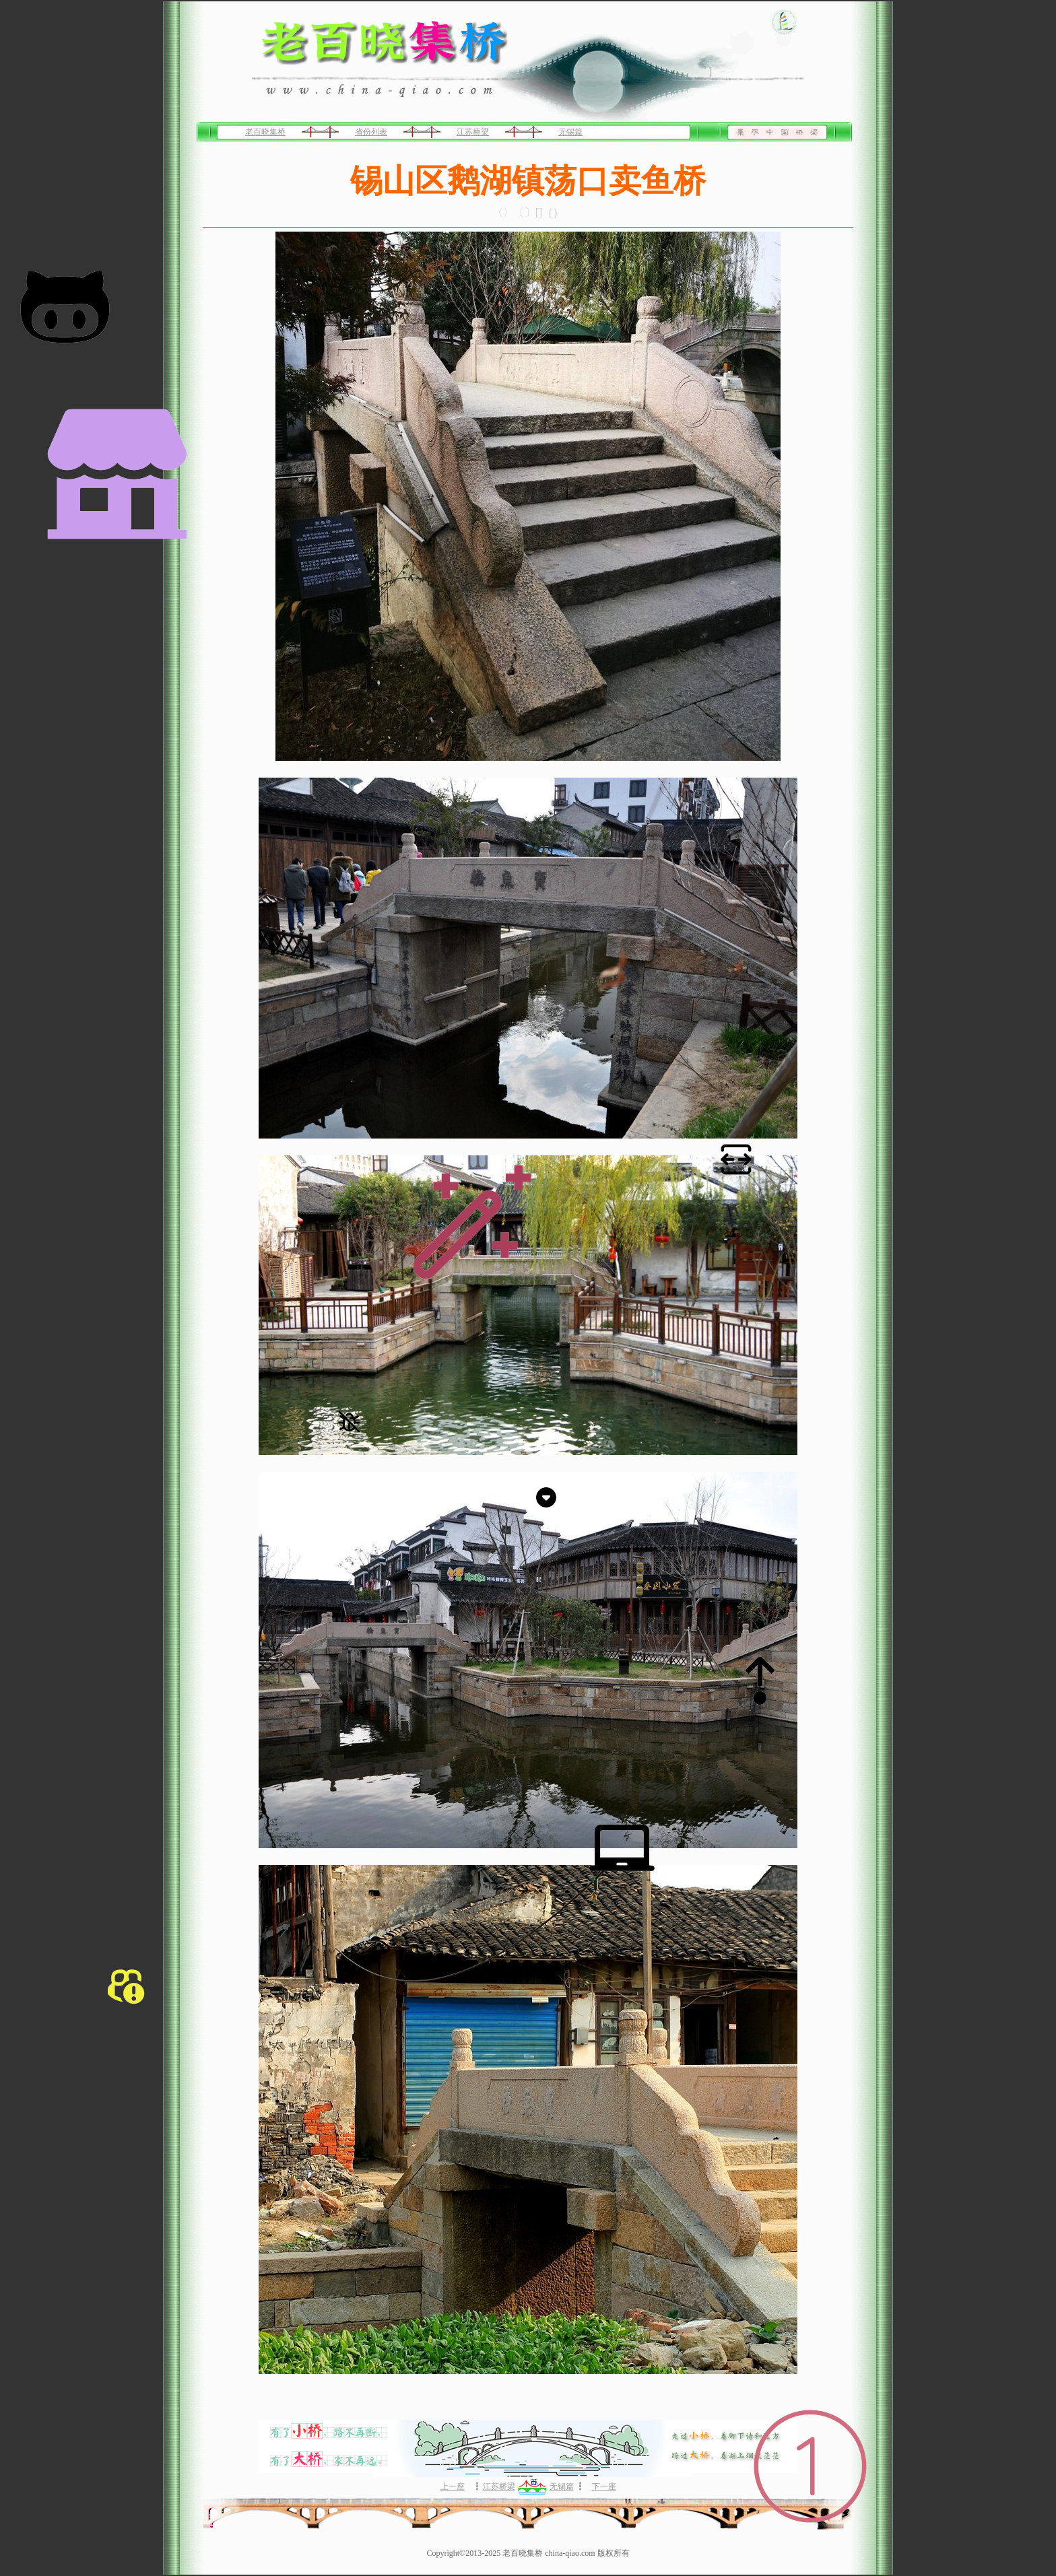  Describe the element at coordinates (810, 2466) in the screenshot. I see `indicates the first step in a sequence or process` at that location.